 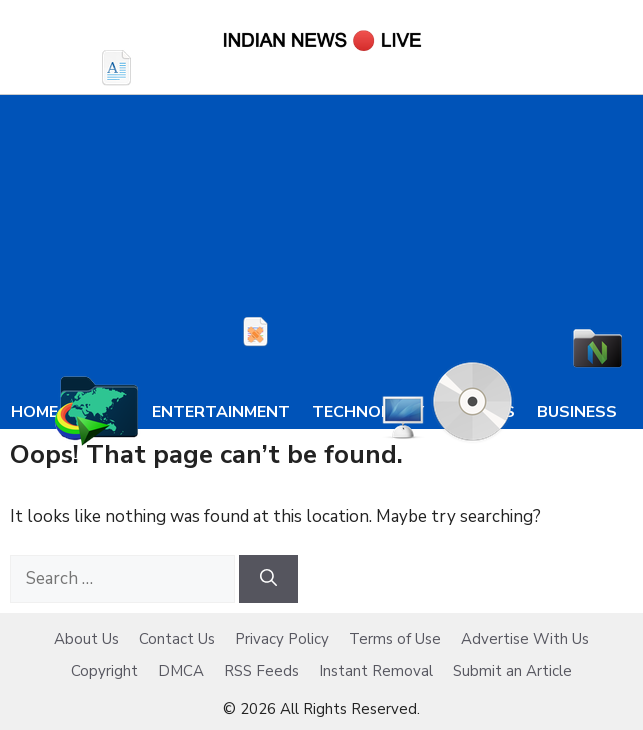 I want to click on open a word processing document, so click(x=116, y=67).